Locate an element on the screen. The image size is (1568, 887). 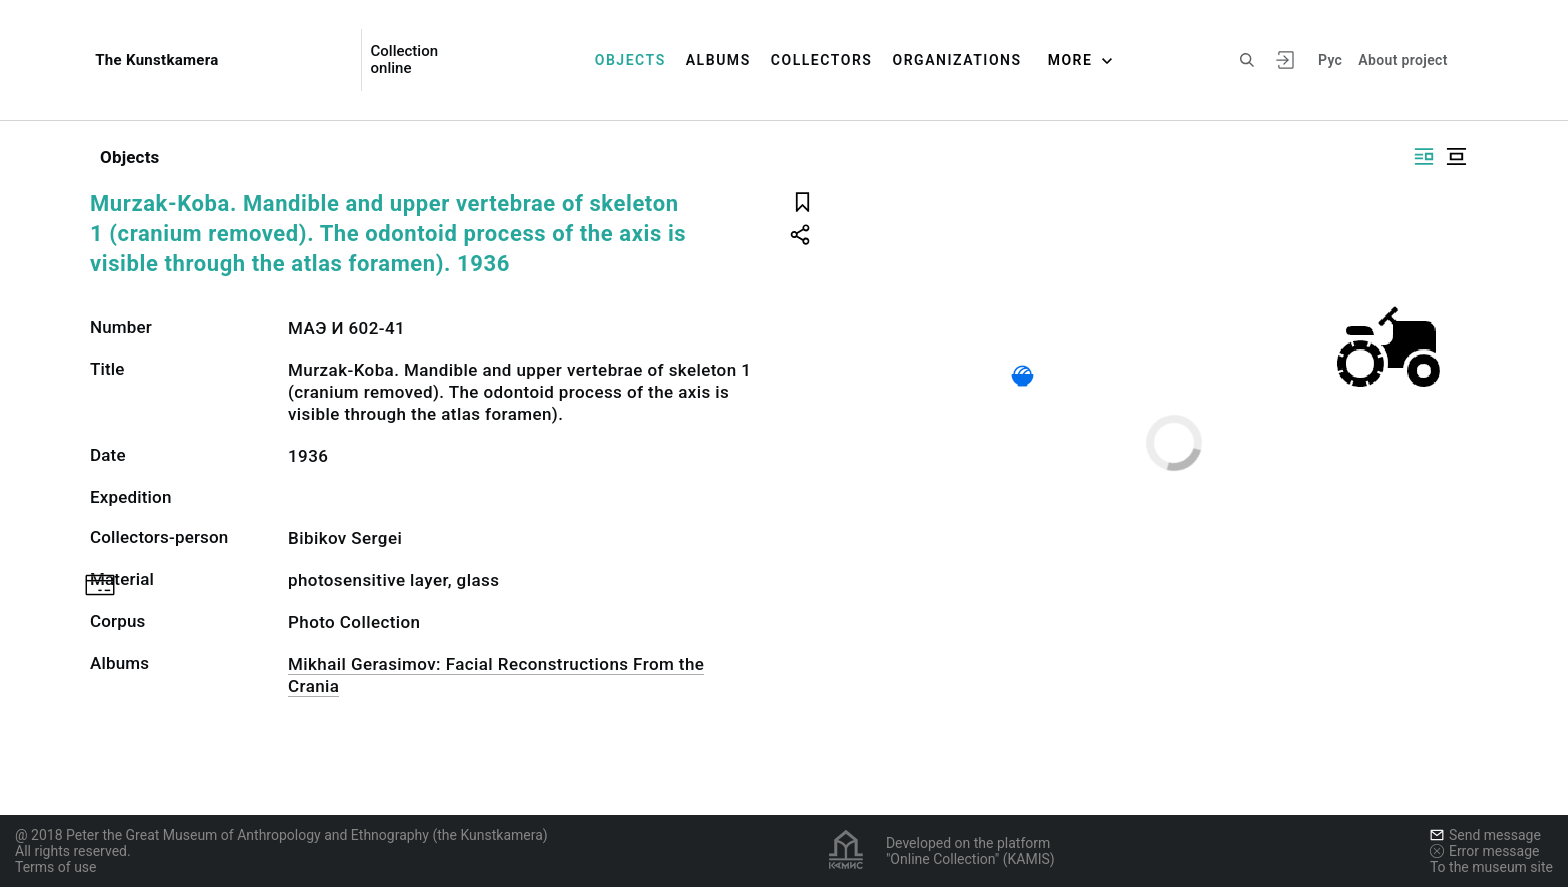
manage payment methods is located at coordinates (100, 585).